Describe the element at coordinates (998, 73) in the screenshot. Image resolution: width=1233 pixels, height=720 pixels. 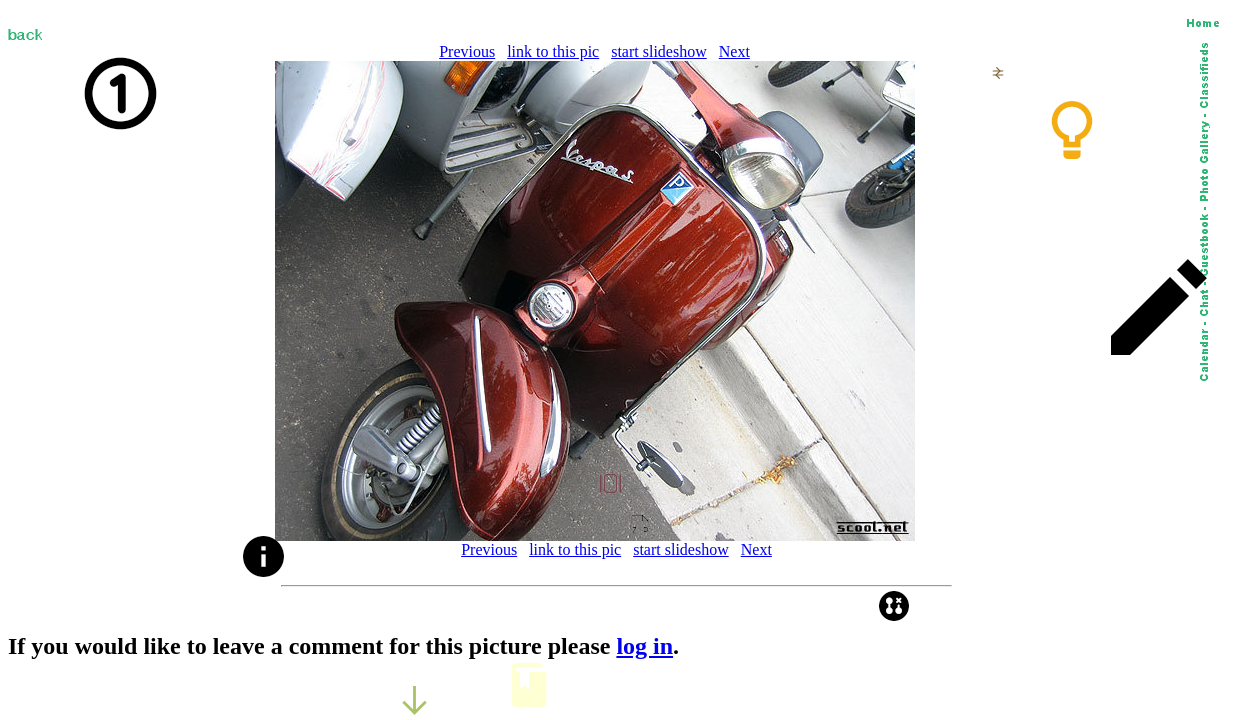
I see `indicates a railway or train station` at that location.